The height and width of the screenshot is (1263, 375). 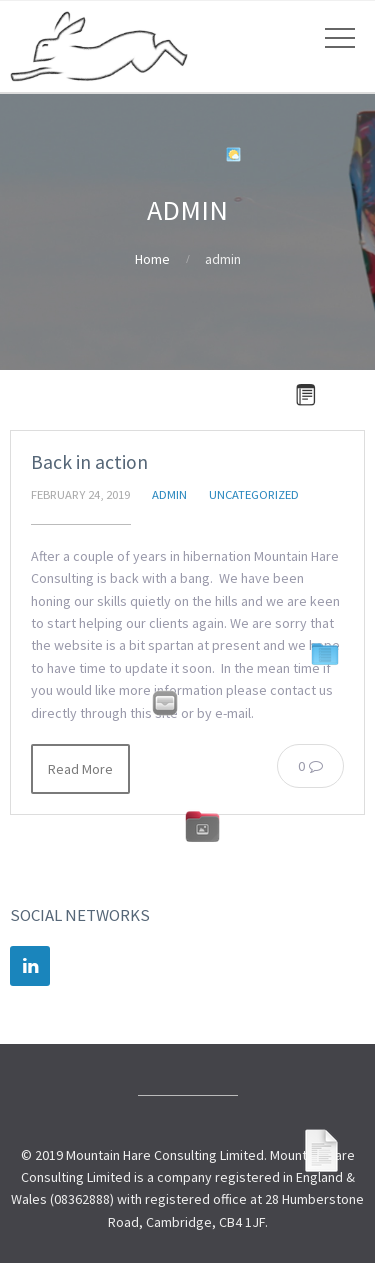 What do you see at coordinates (325, 654) in the screenshot?
I see `open directory menu panel applet` at bounding box center [325, 654].